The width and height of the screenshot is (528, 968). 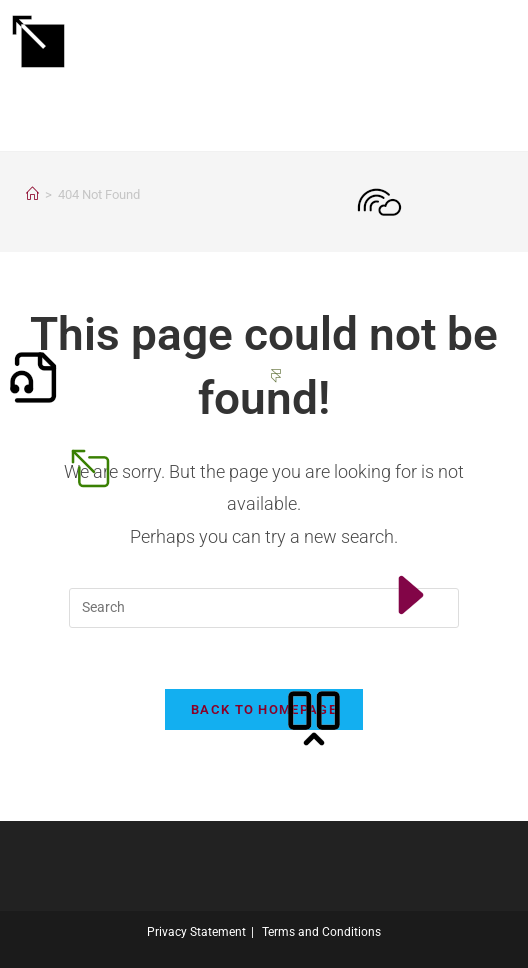 What do you see at coordinates (411, 595) in the screenshot?
I see `play media or start playback` at bounding box center [411, 595].